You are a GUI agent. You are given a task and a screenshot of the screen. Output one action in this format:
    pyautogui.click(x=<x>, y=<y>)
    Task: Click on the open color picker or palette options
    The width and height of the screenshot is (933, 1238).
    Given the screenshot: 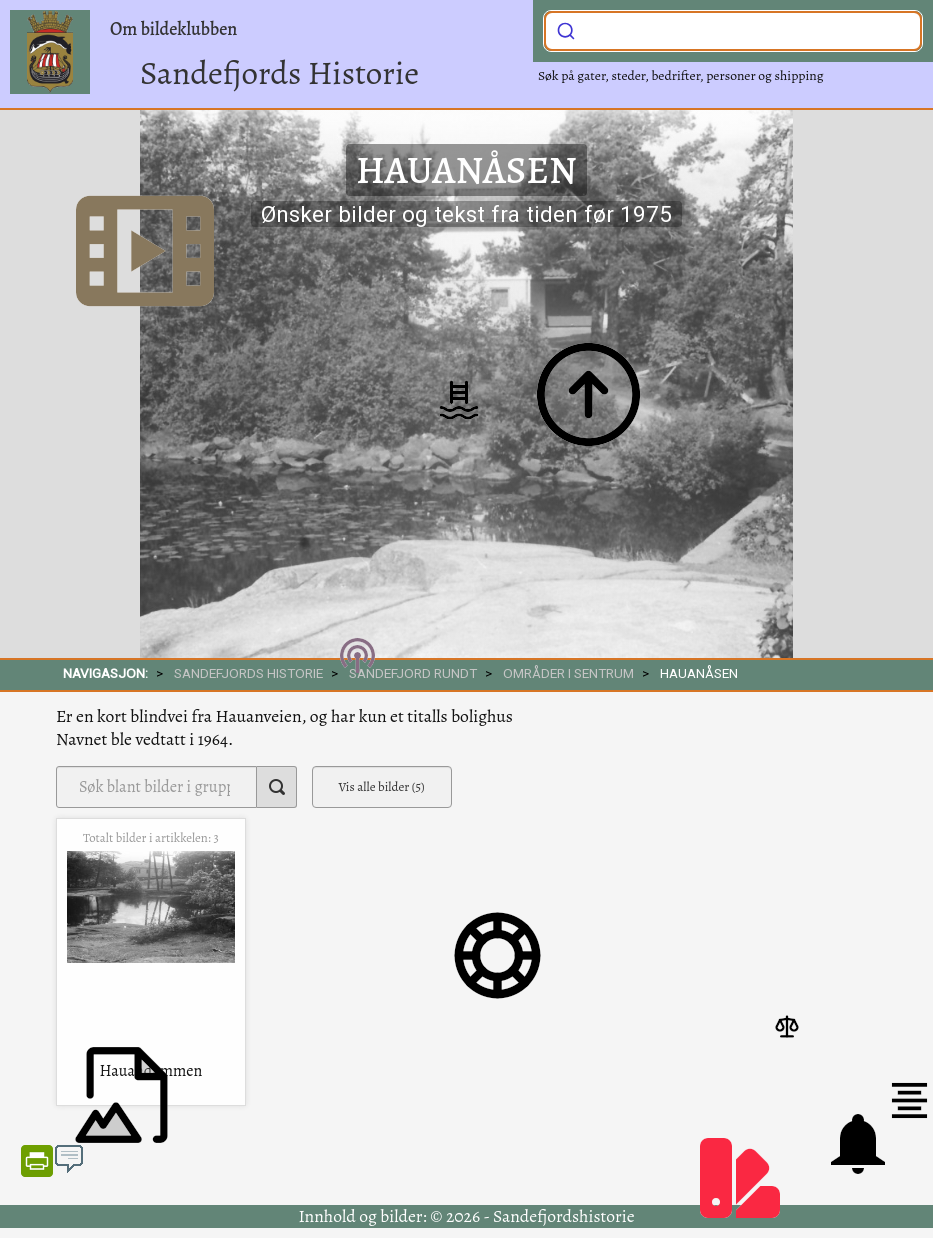 What is the action you would take?
    pyautogui.click(x=740, y=1178)
    